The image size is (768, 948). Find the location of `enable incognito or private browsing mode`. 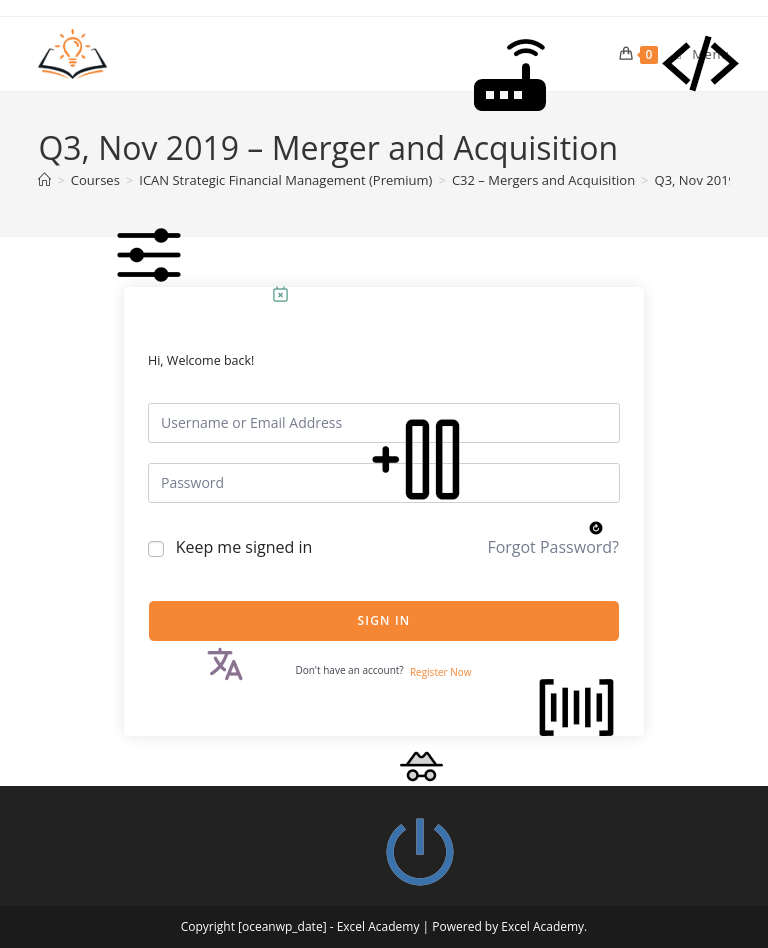

enable incognito or private browsing mode is located at coordinates (421, 766).